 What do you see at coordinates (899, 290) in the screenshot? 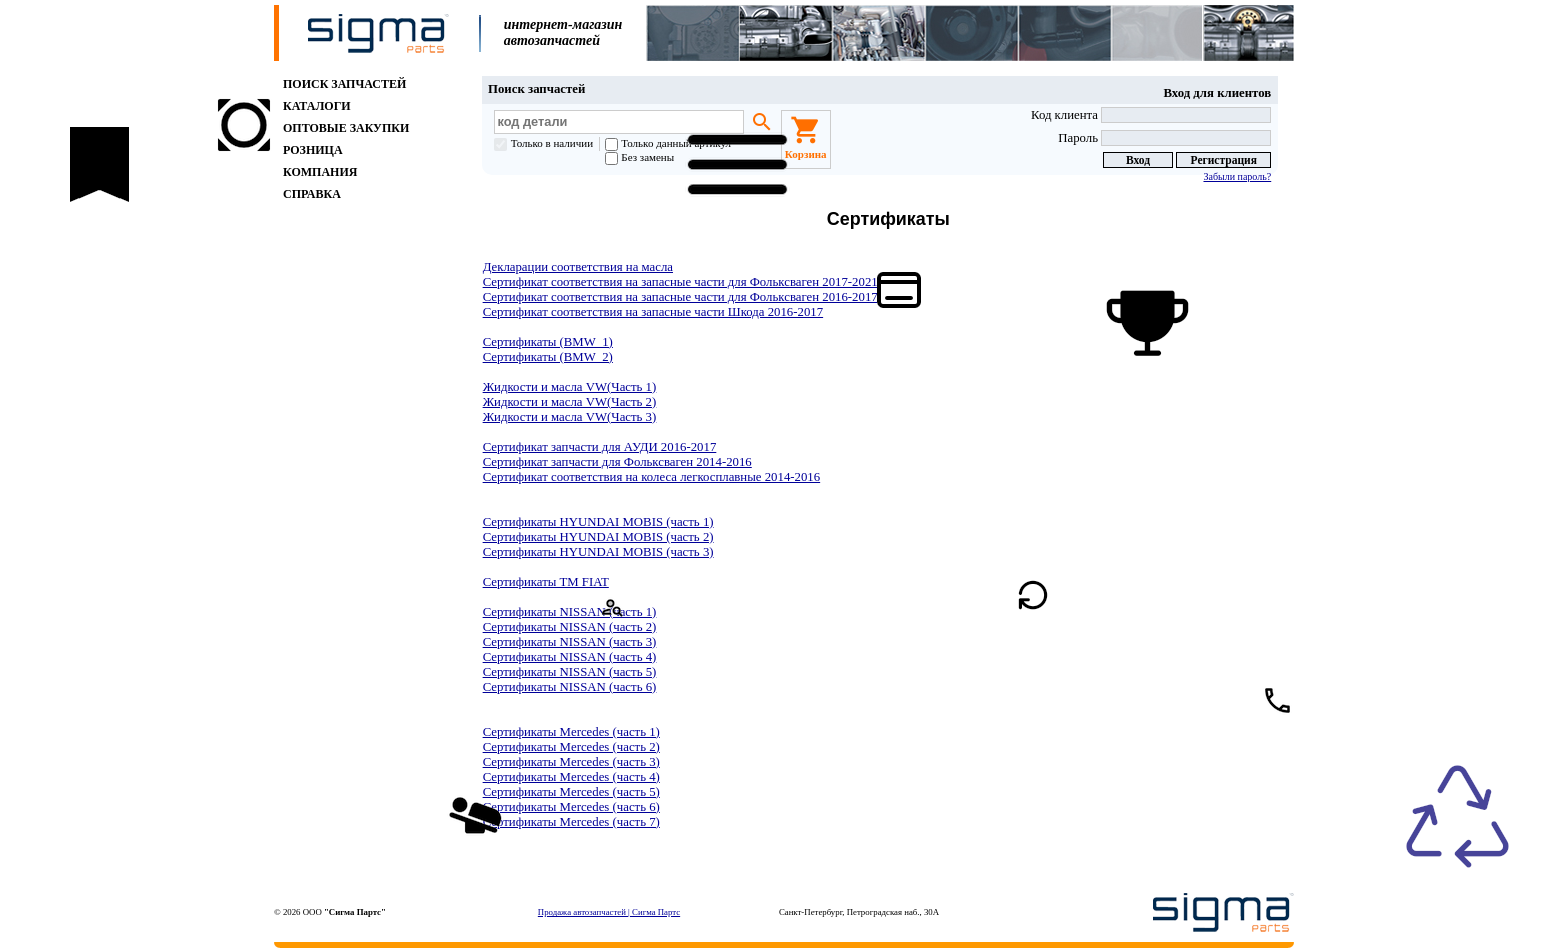
I see `access the dock or taskbar` at bounding box center [899, 290].